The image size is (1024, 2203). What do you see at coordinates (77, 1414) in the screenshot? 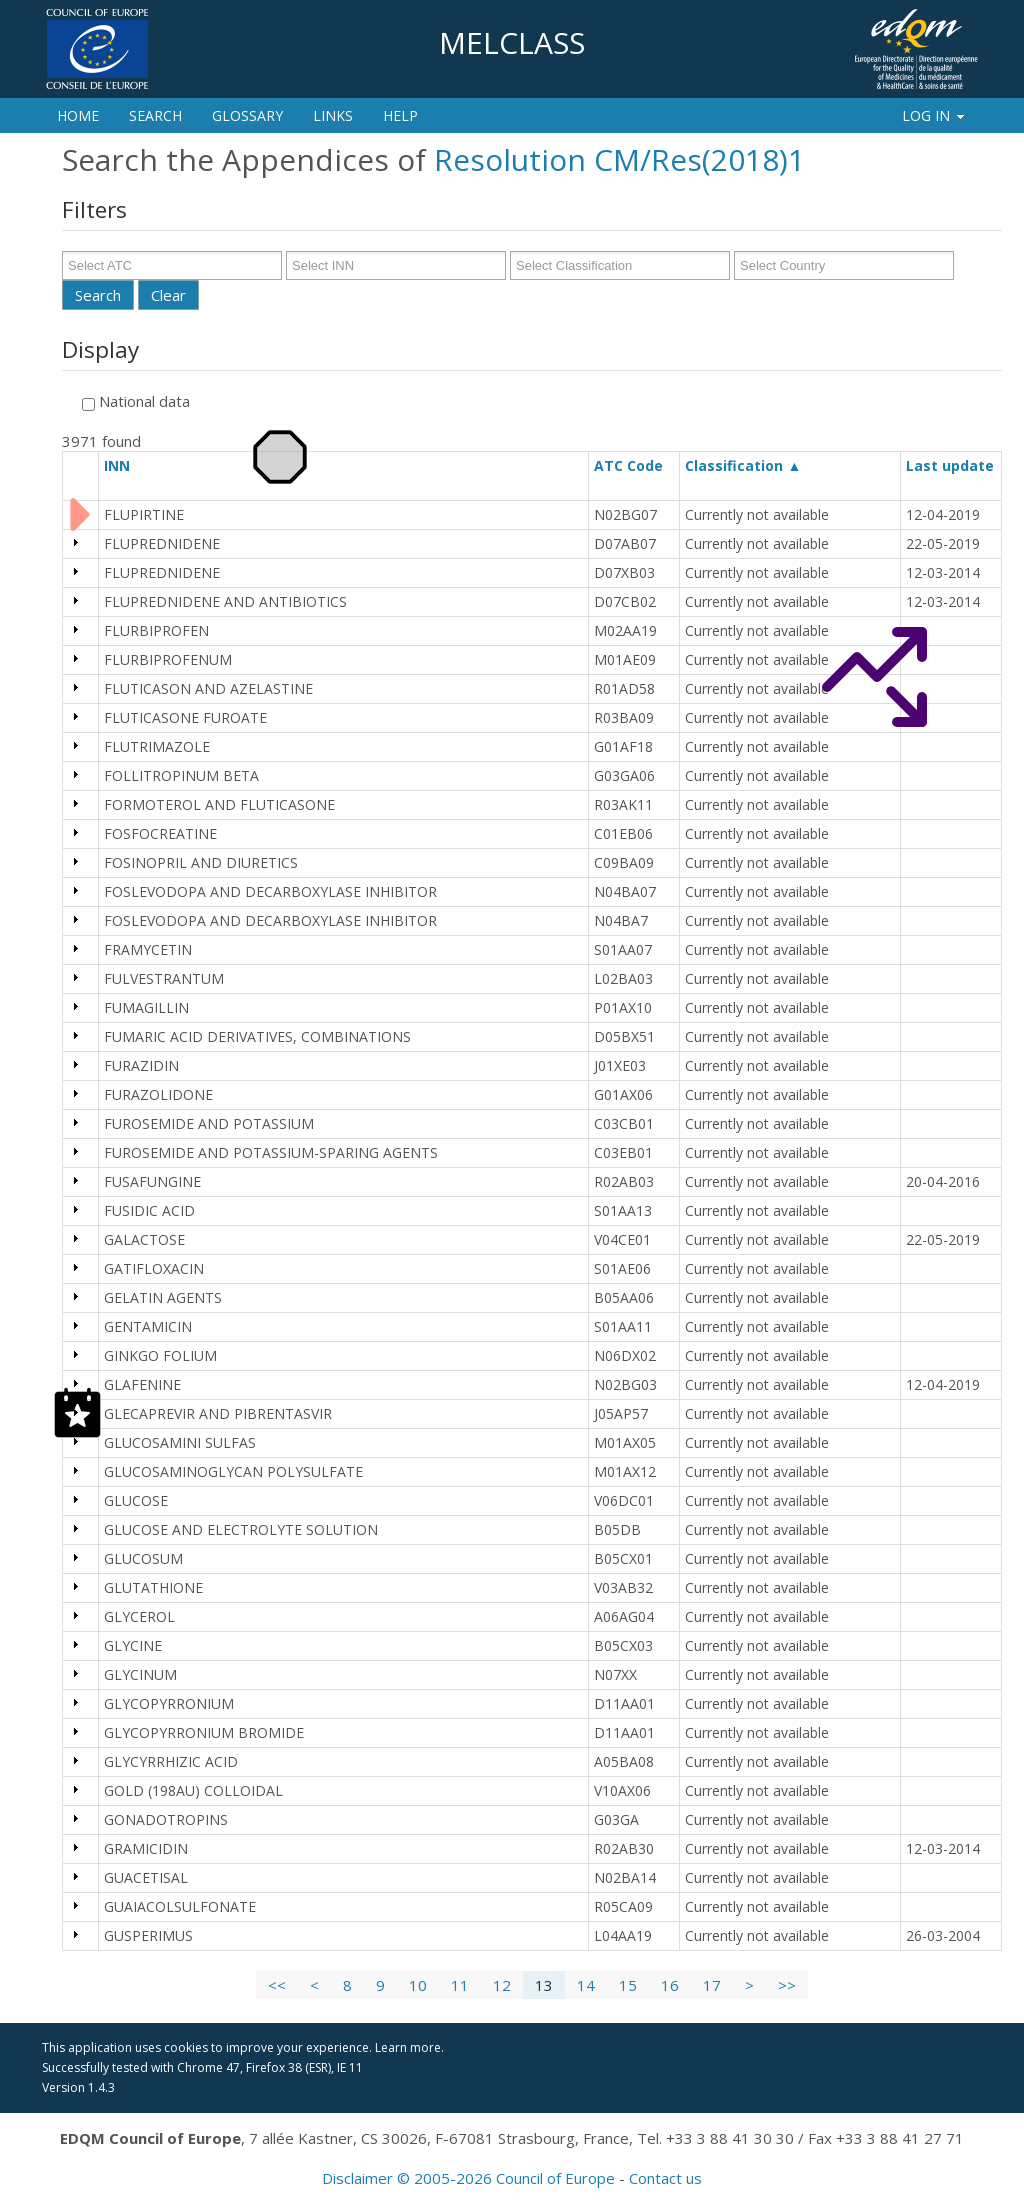
I see `view starred or favorite events` at bounding box center [77, 1414].